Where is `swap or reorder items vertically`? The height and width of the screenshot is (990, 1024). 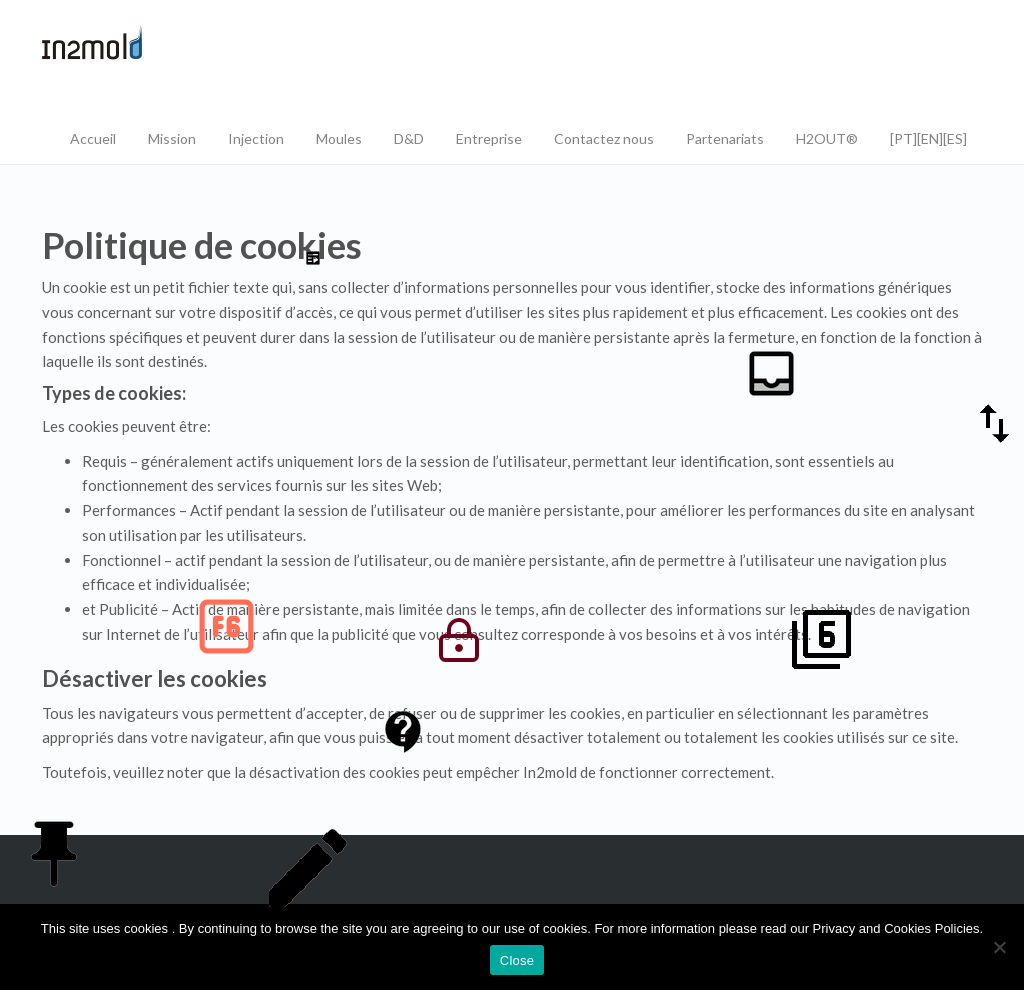 swap or reorder items vertically is located at coordinates (994, 423).